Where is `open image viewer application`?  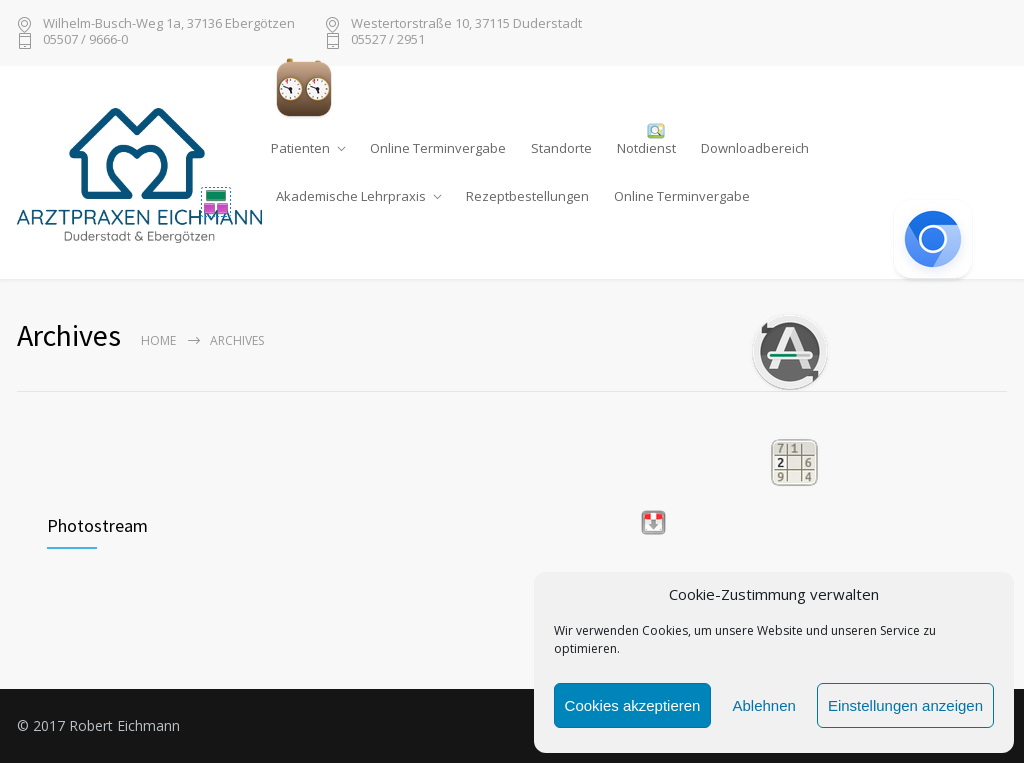 open image viewer application is located at coordinates (656, 131).